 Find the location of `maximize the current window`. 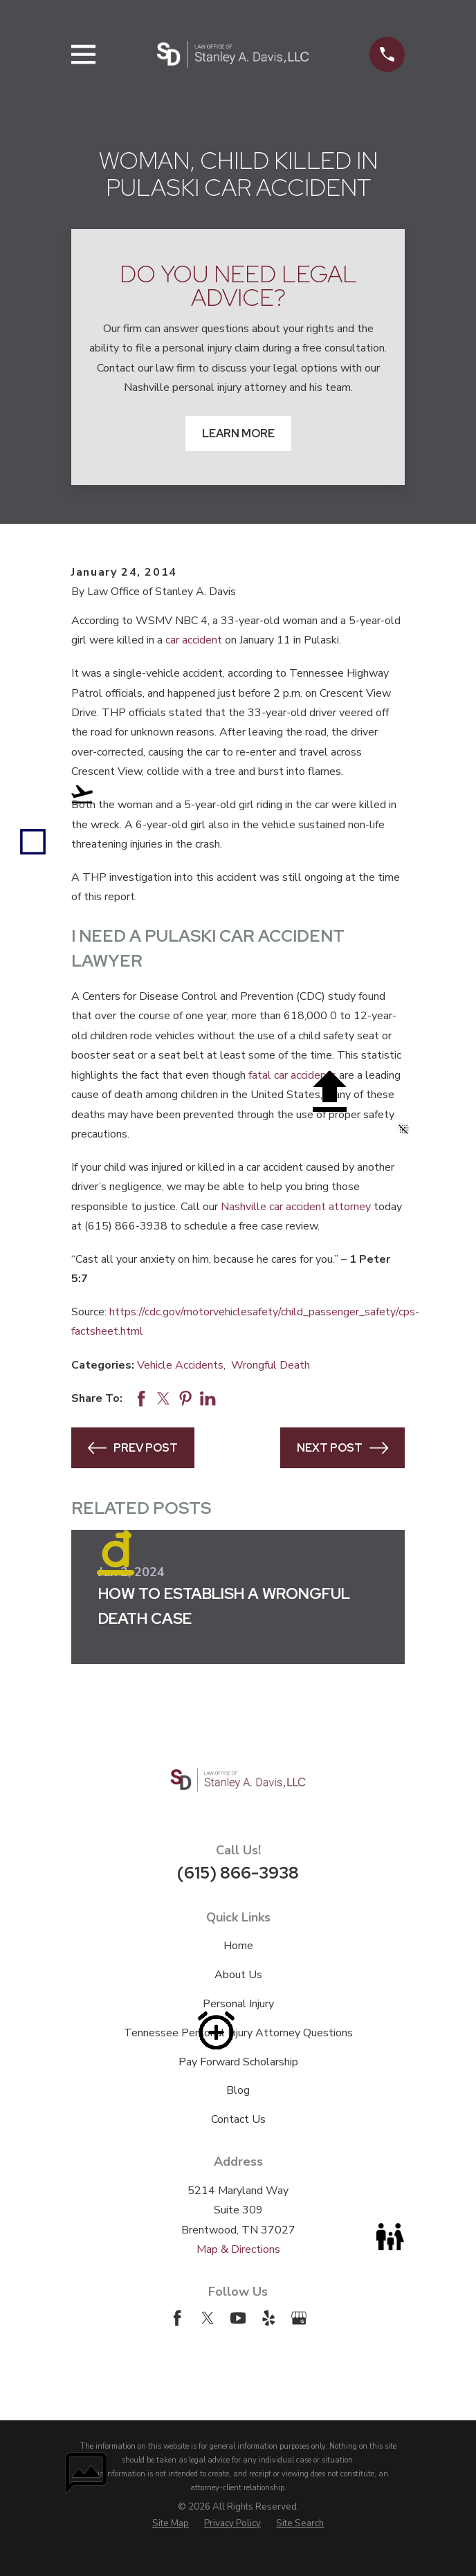

maximize the current window is located at coordinates (33, 841).